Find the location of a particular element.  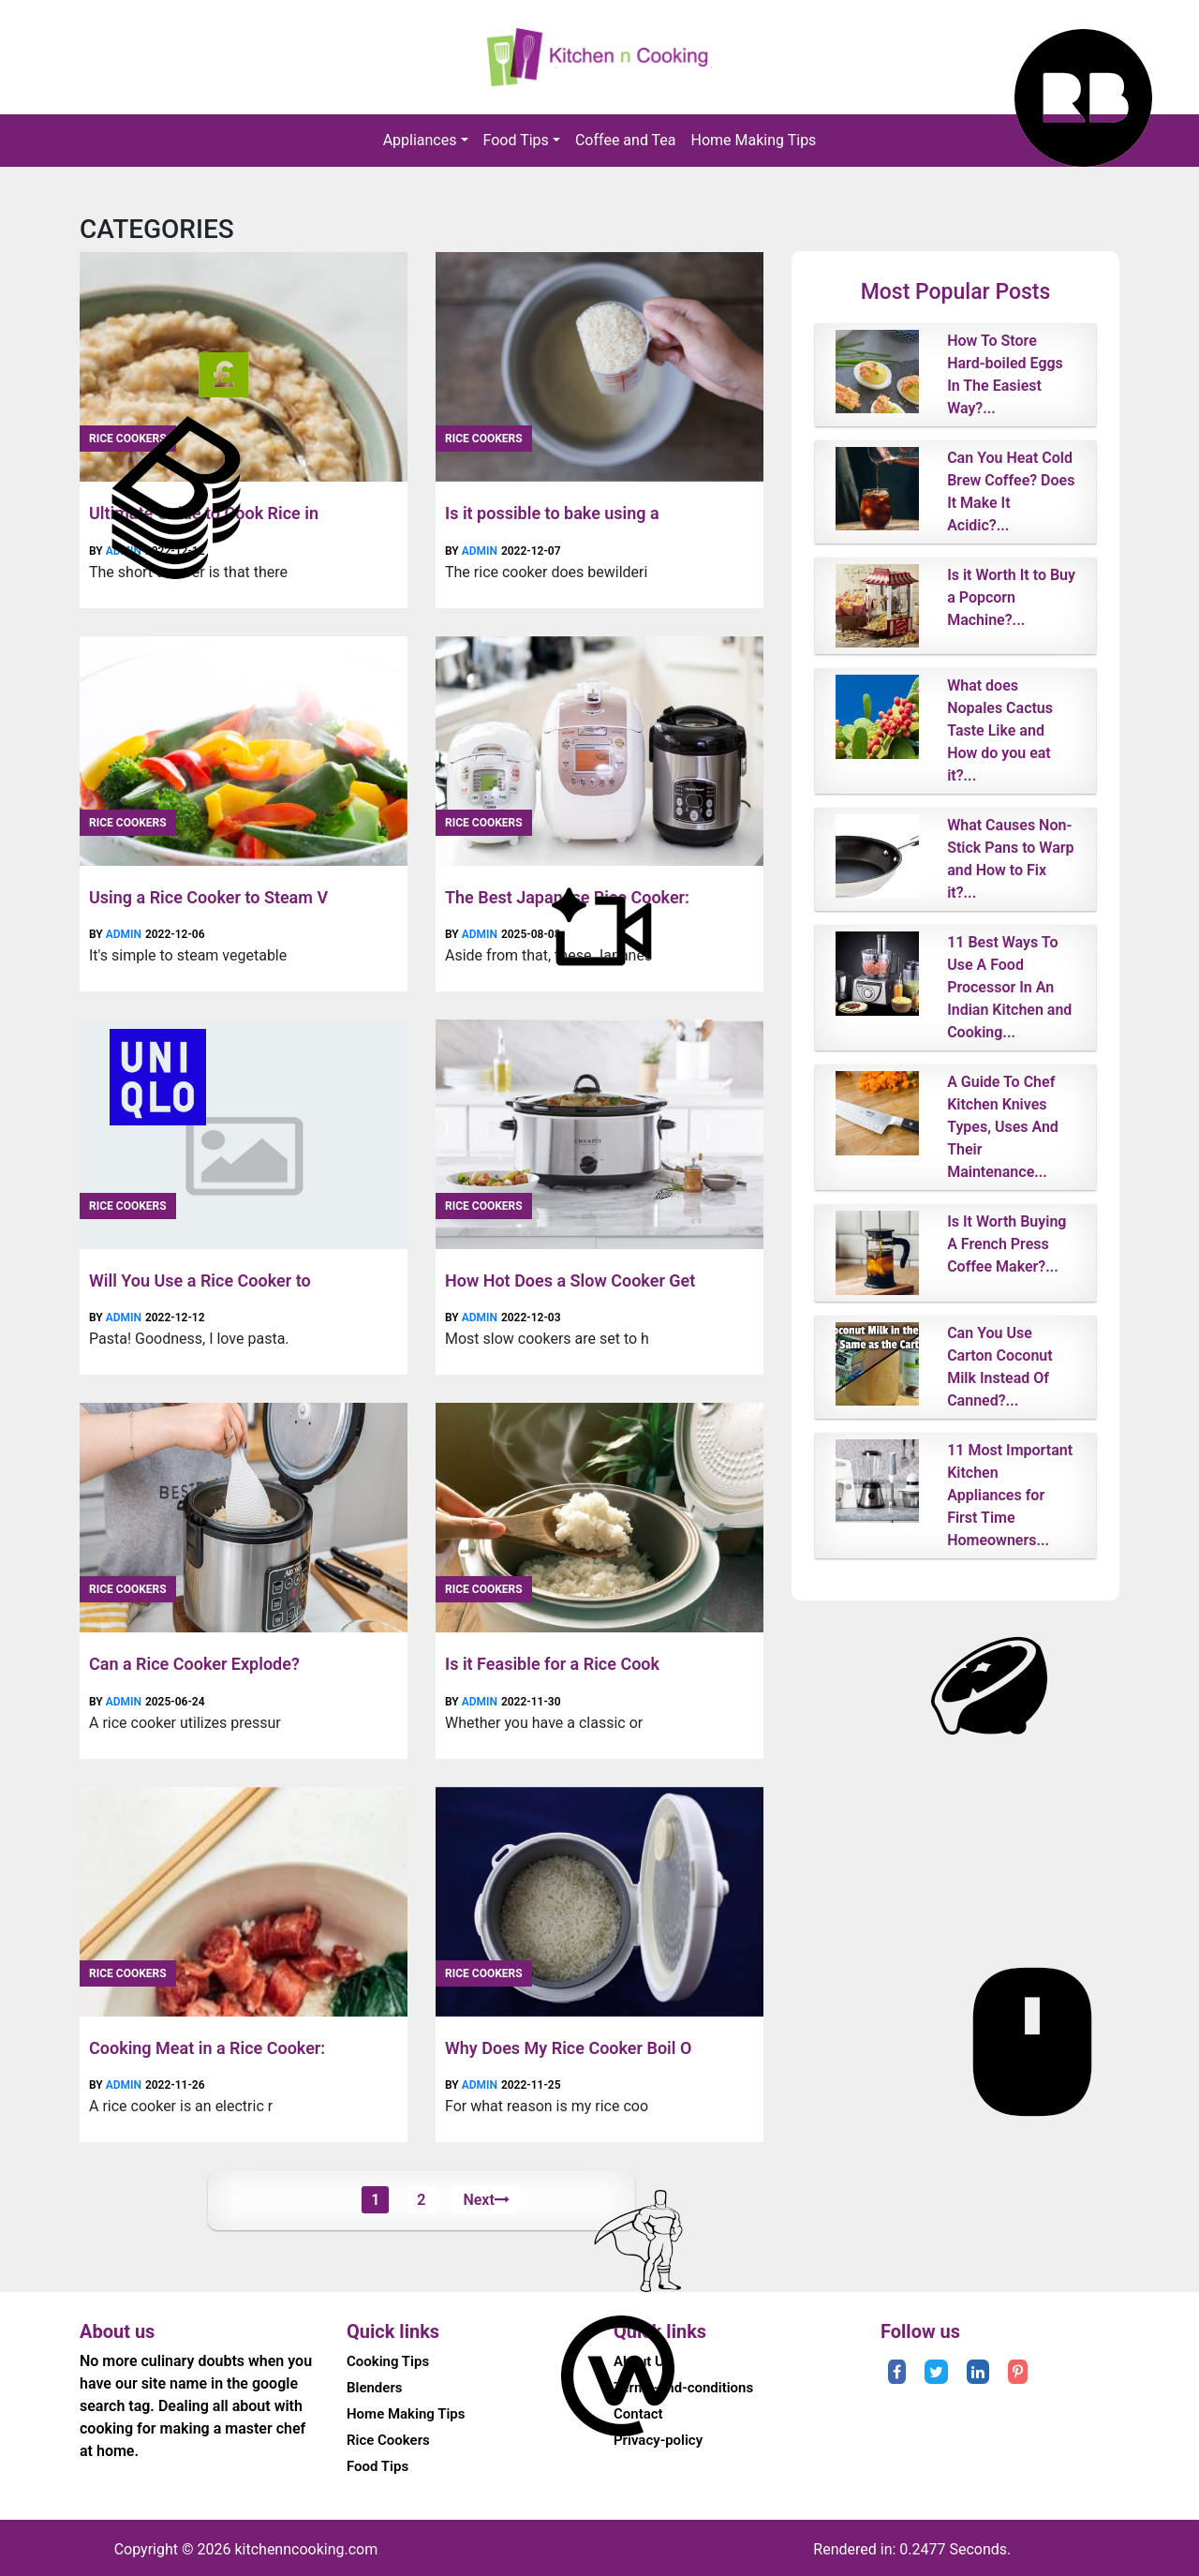

access British pound currency settings is located at coordinates (224, 375).